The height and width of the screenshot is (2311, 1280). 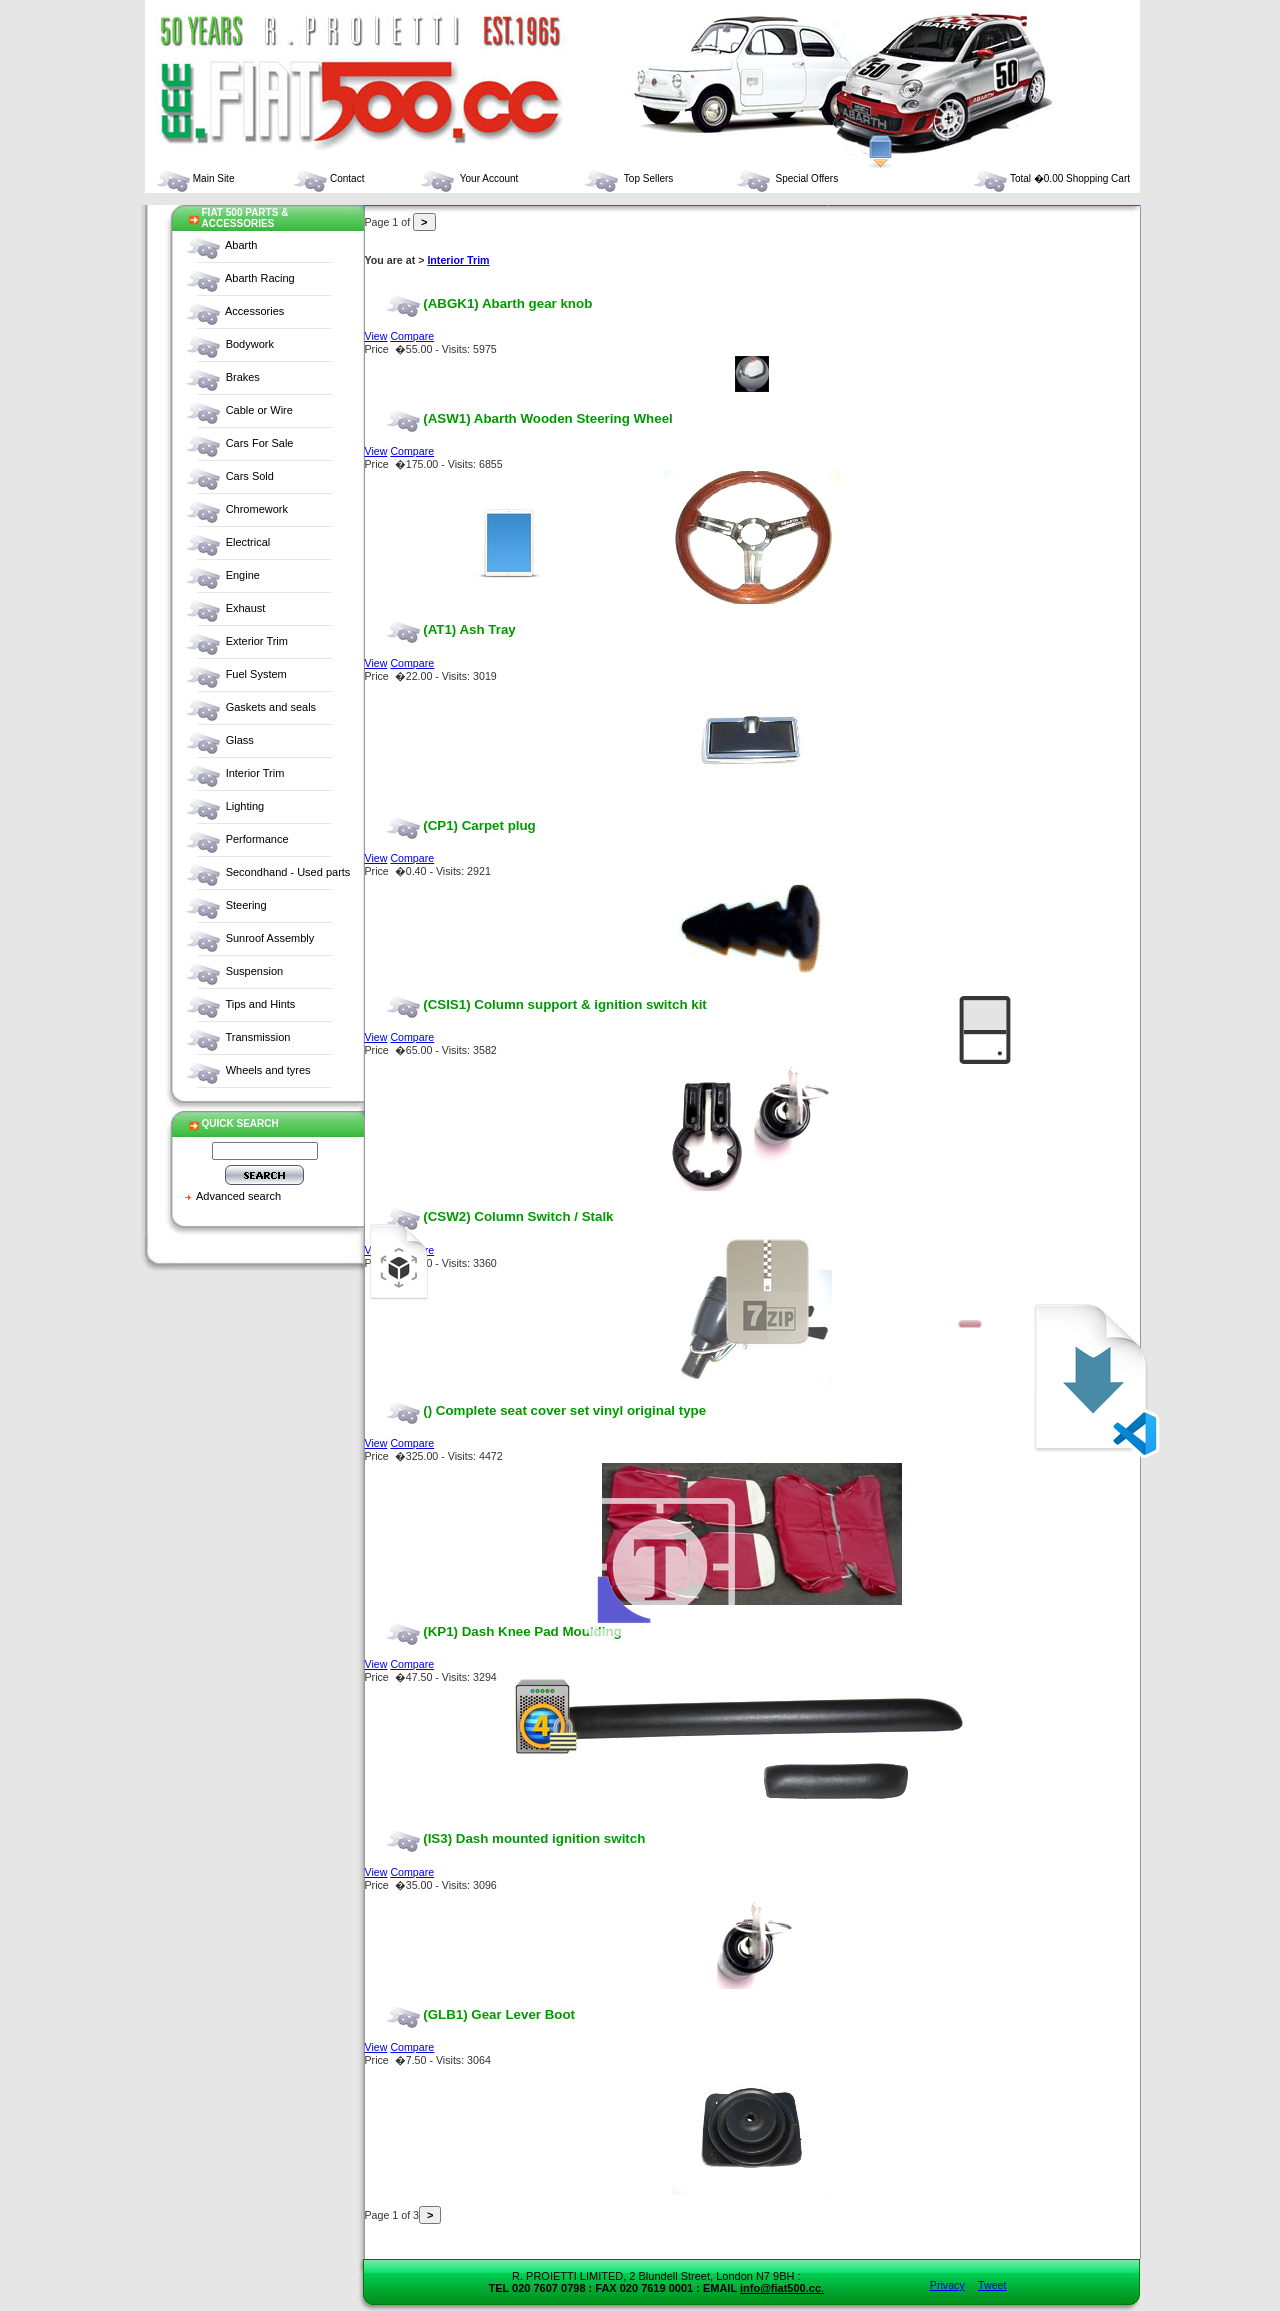 What do you see at coordinates (970, 1324) in the screenshot?
I see `connect to a bluetooth speaker` at bounding box center [970, 1324].